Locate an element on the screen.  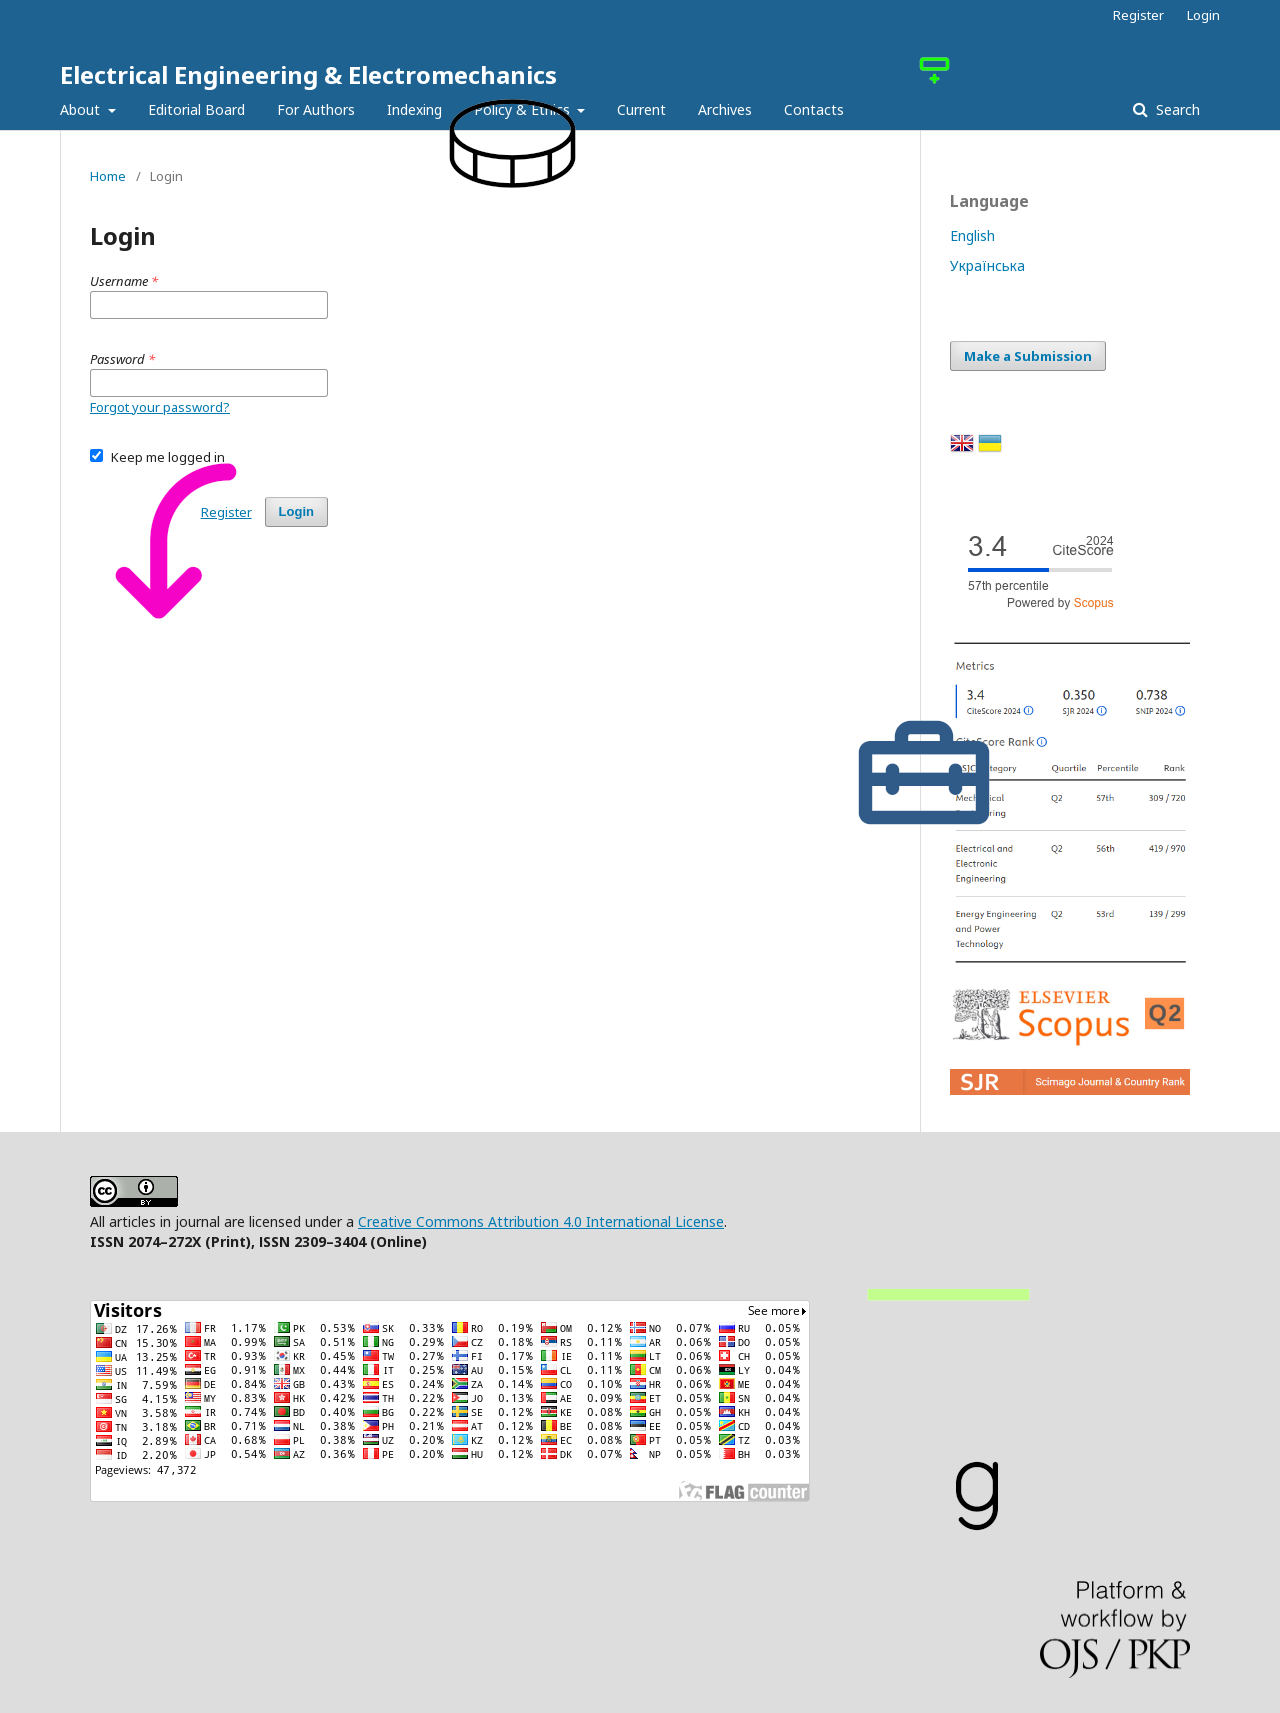
insert a new row below is located at coordinates (934, 70).